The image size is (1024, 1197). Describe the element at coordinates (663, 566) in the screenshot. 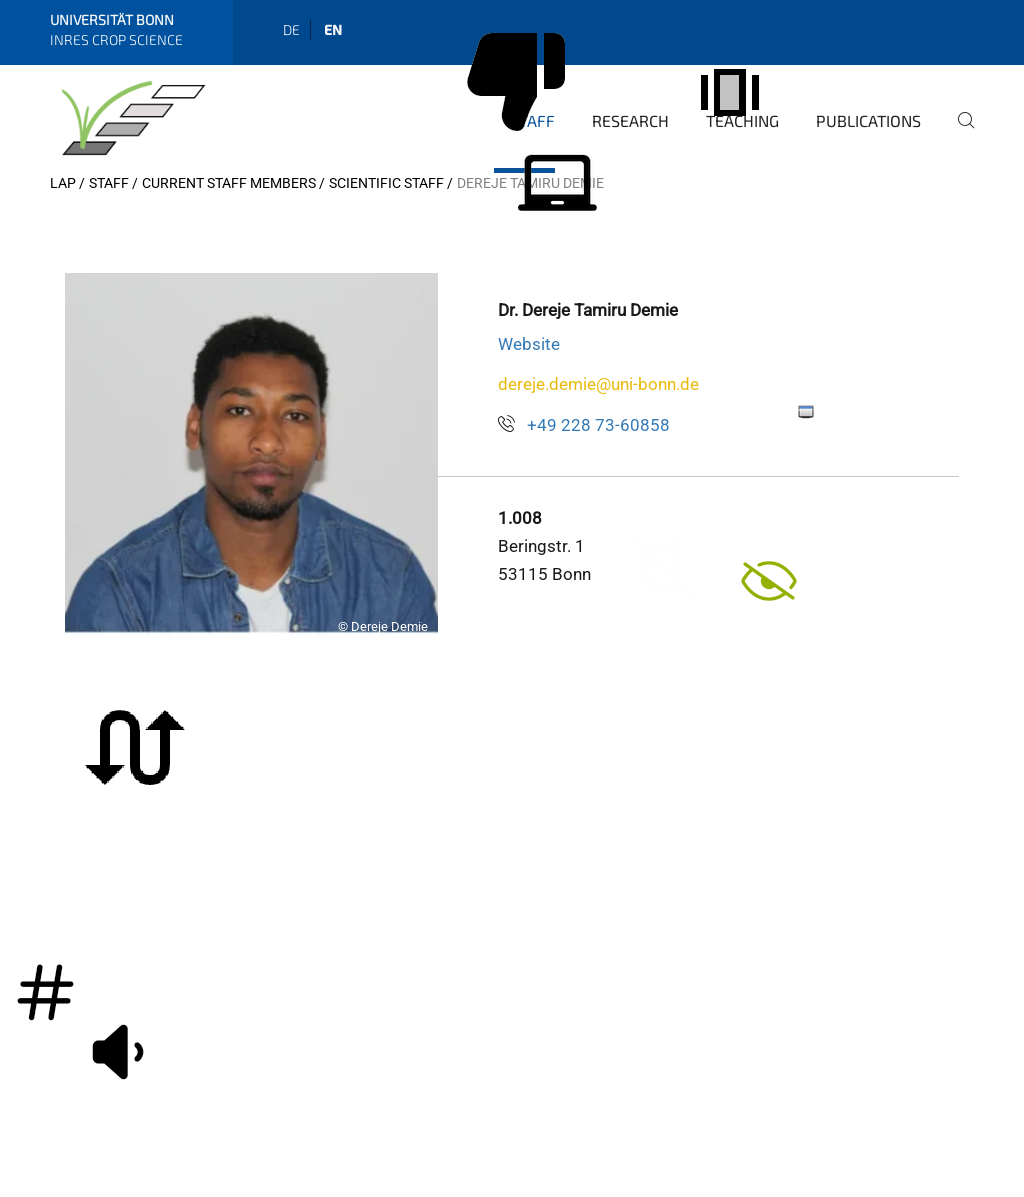

I see `disable badge notifications` at that location.